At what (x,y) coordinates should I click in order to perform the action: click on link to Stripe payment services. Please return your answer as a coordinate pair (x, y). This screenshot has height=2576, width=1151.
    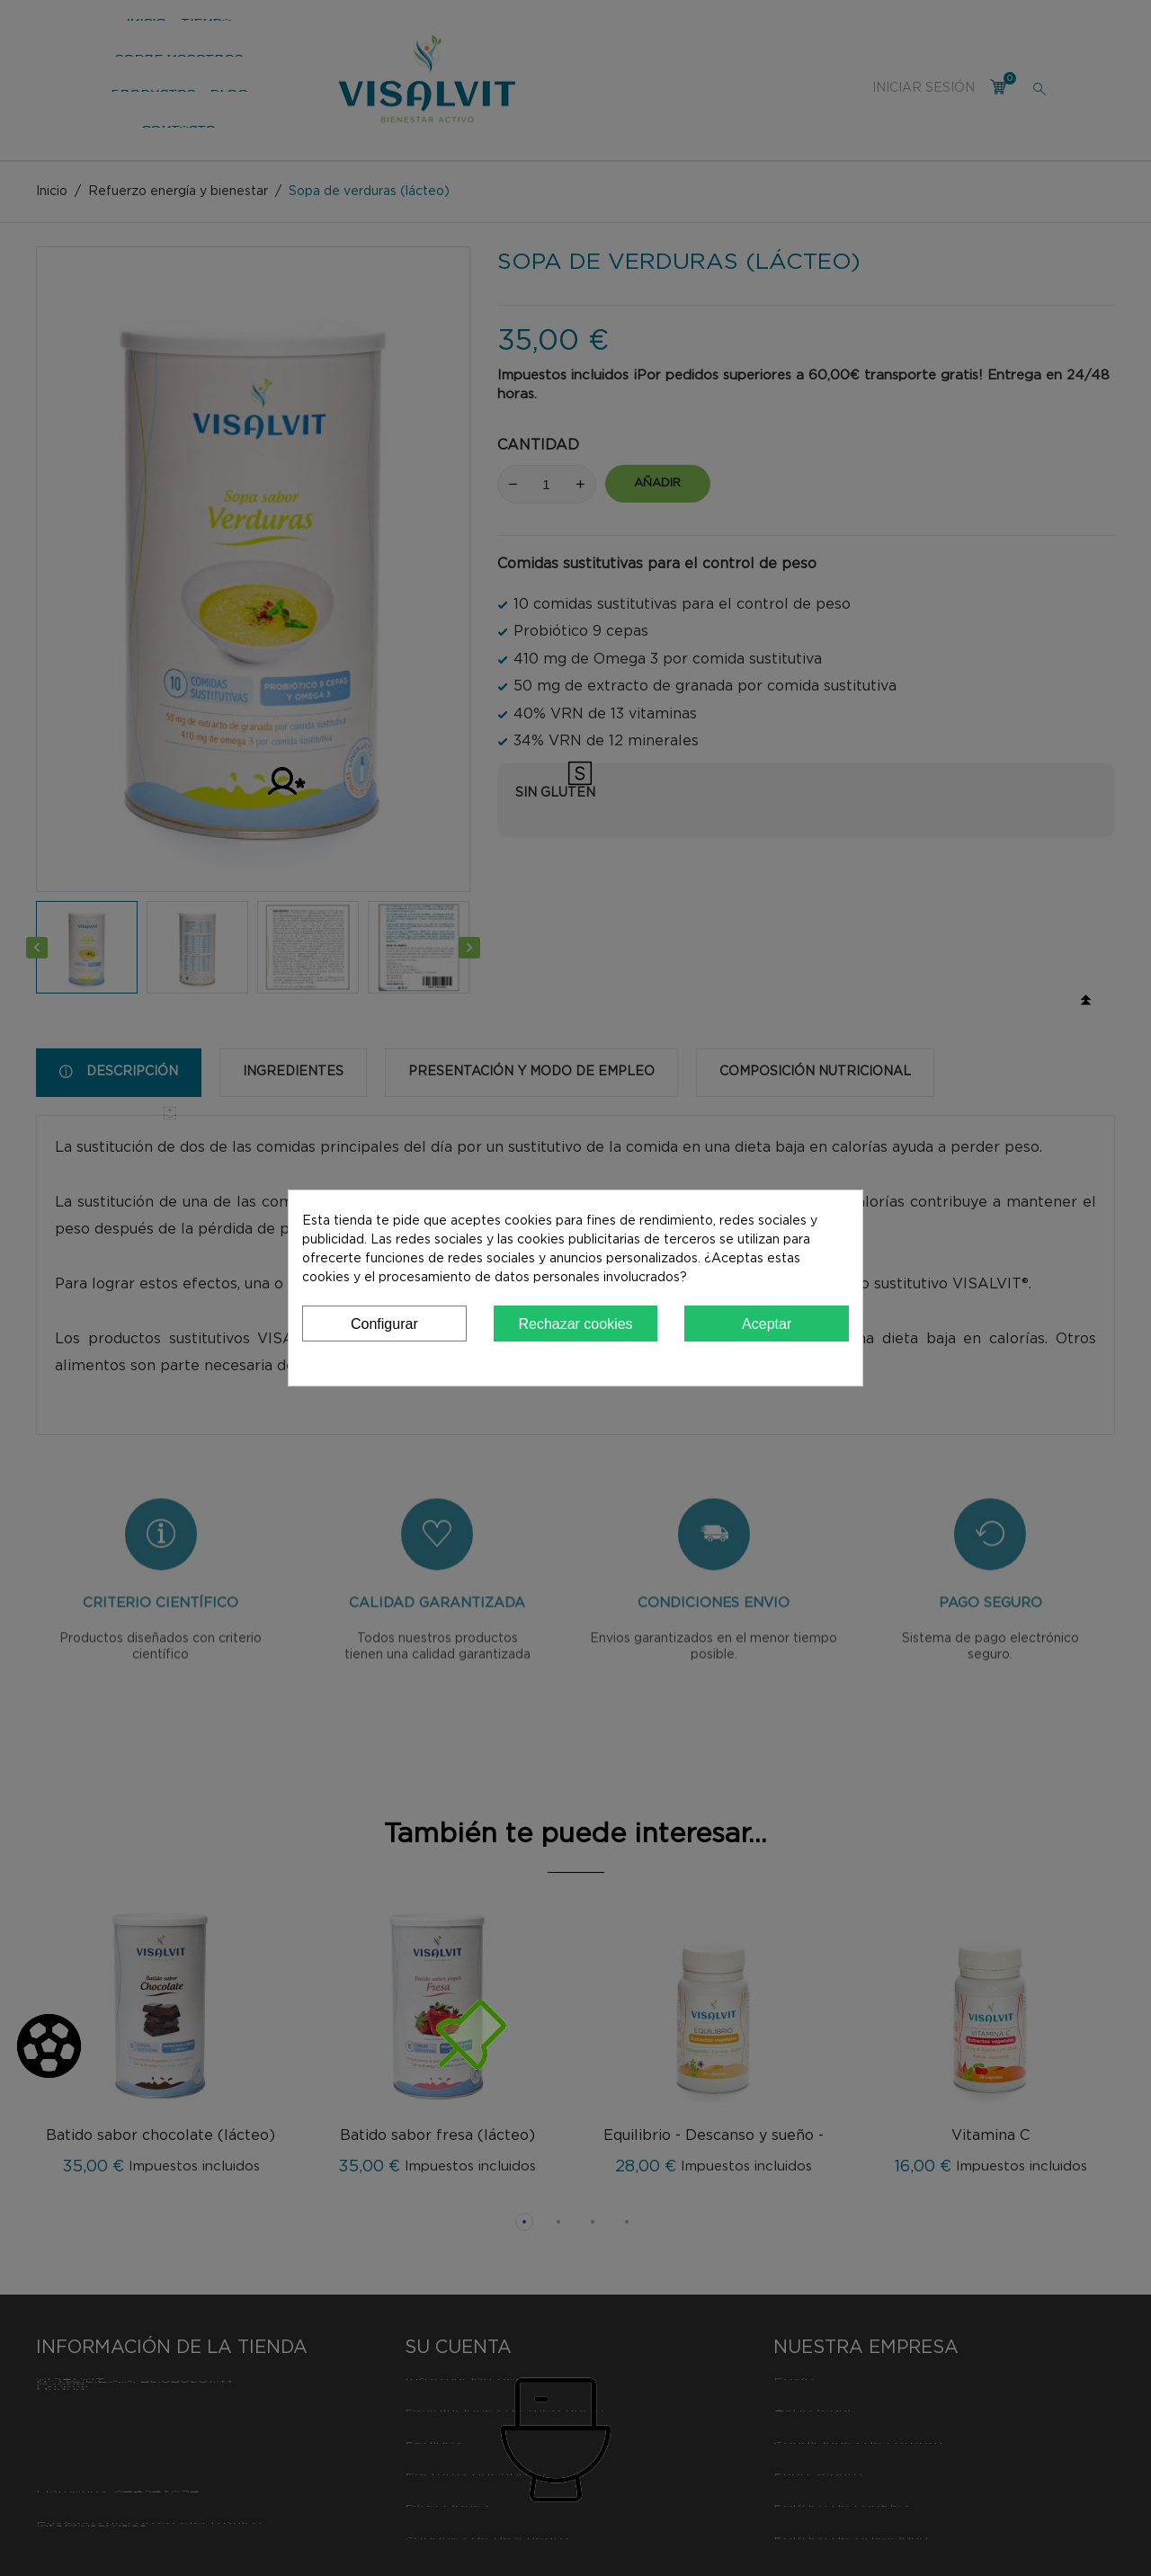
    Looking at the image, I should click on (580, 773).